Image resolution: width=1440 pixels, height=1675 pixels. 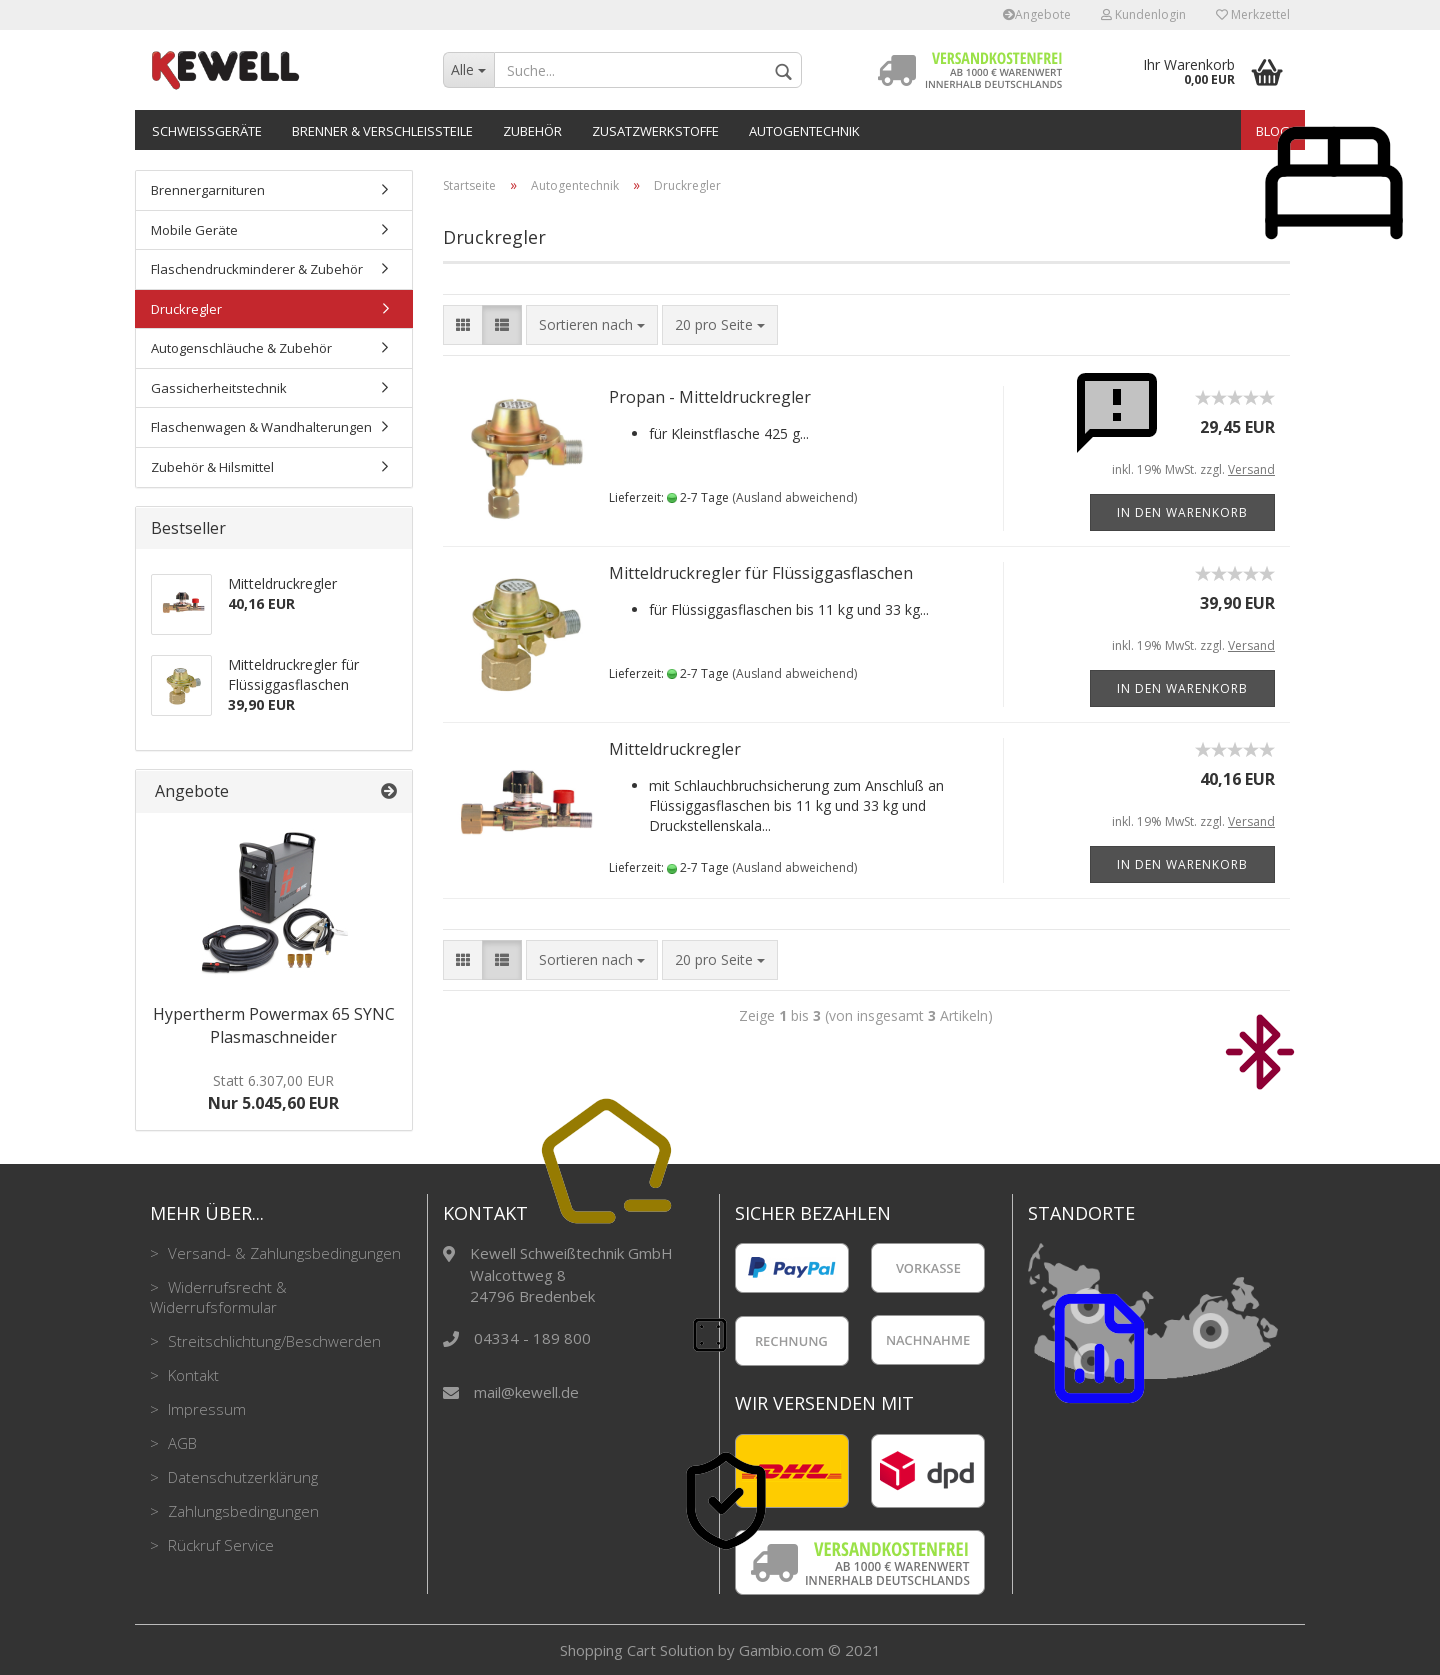 I want to click on view hotel or accommodation options, so click(x=1334, y=183).